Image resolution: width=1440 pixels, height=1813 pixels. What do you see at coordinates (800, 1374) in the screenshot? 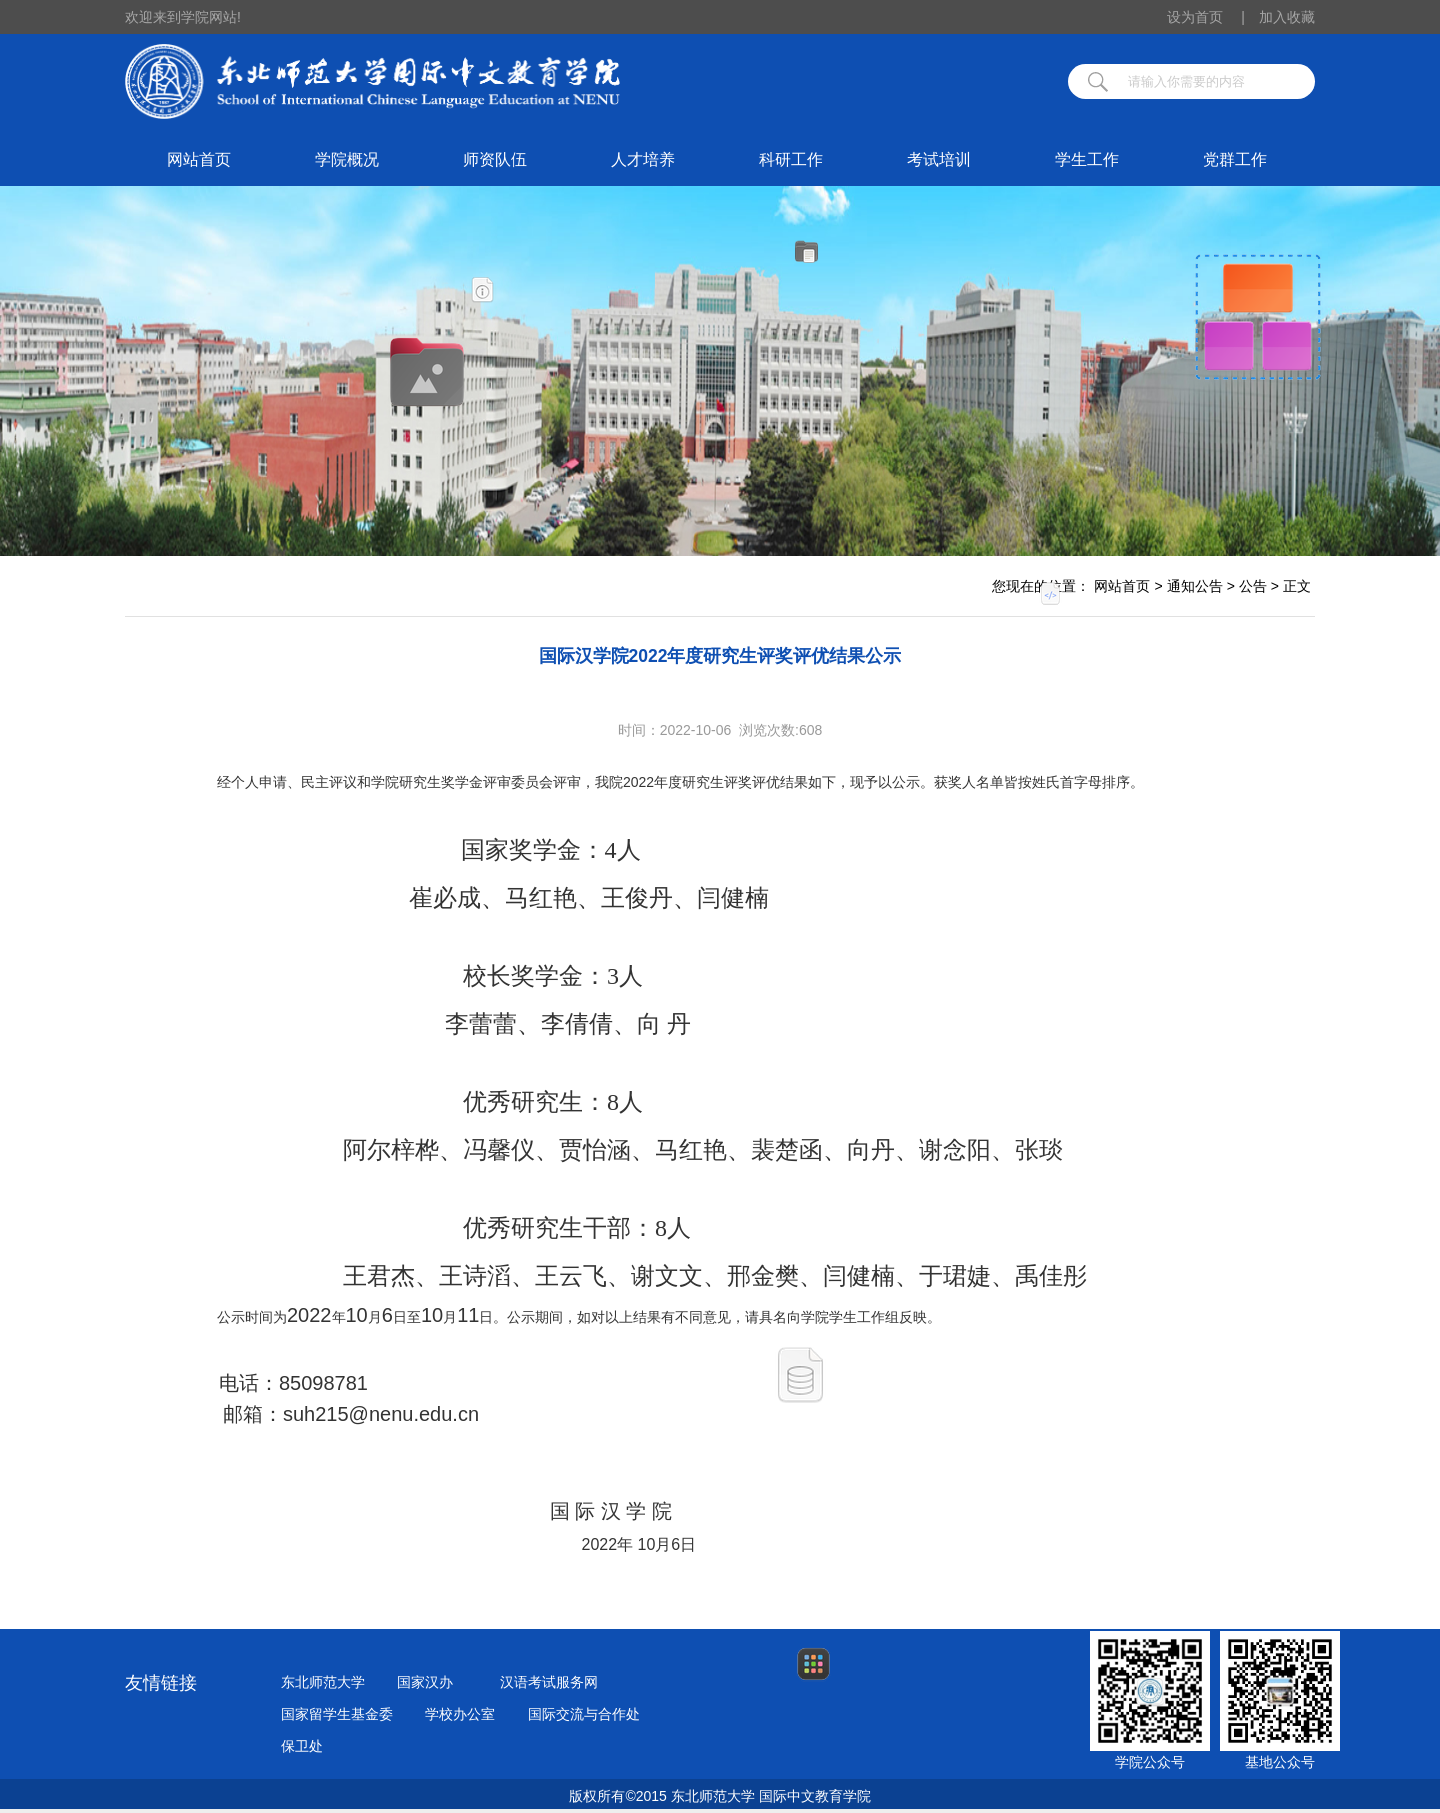
I see `sqlite3 database file` at bounding box center [800, 1374].